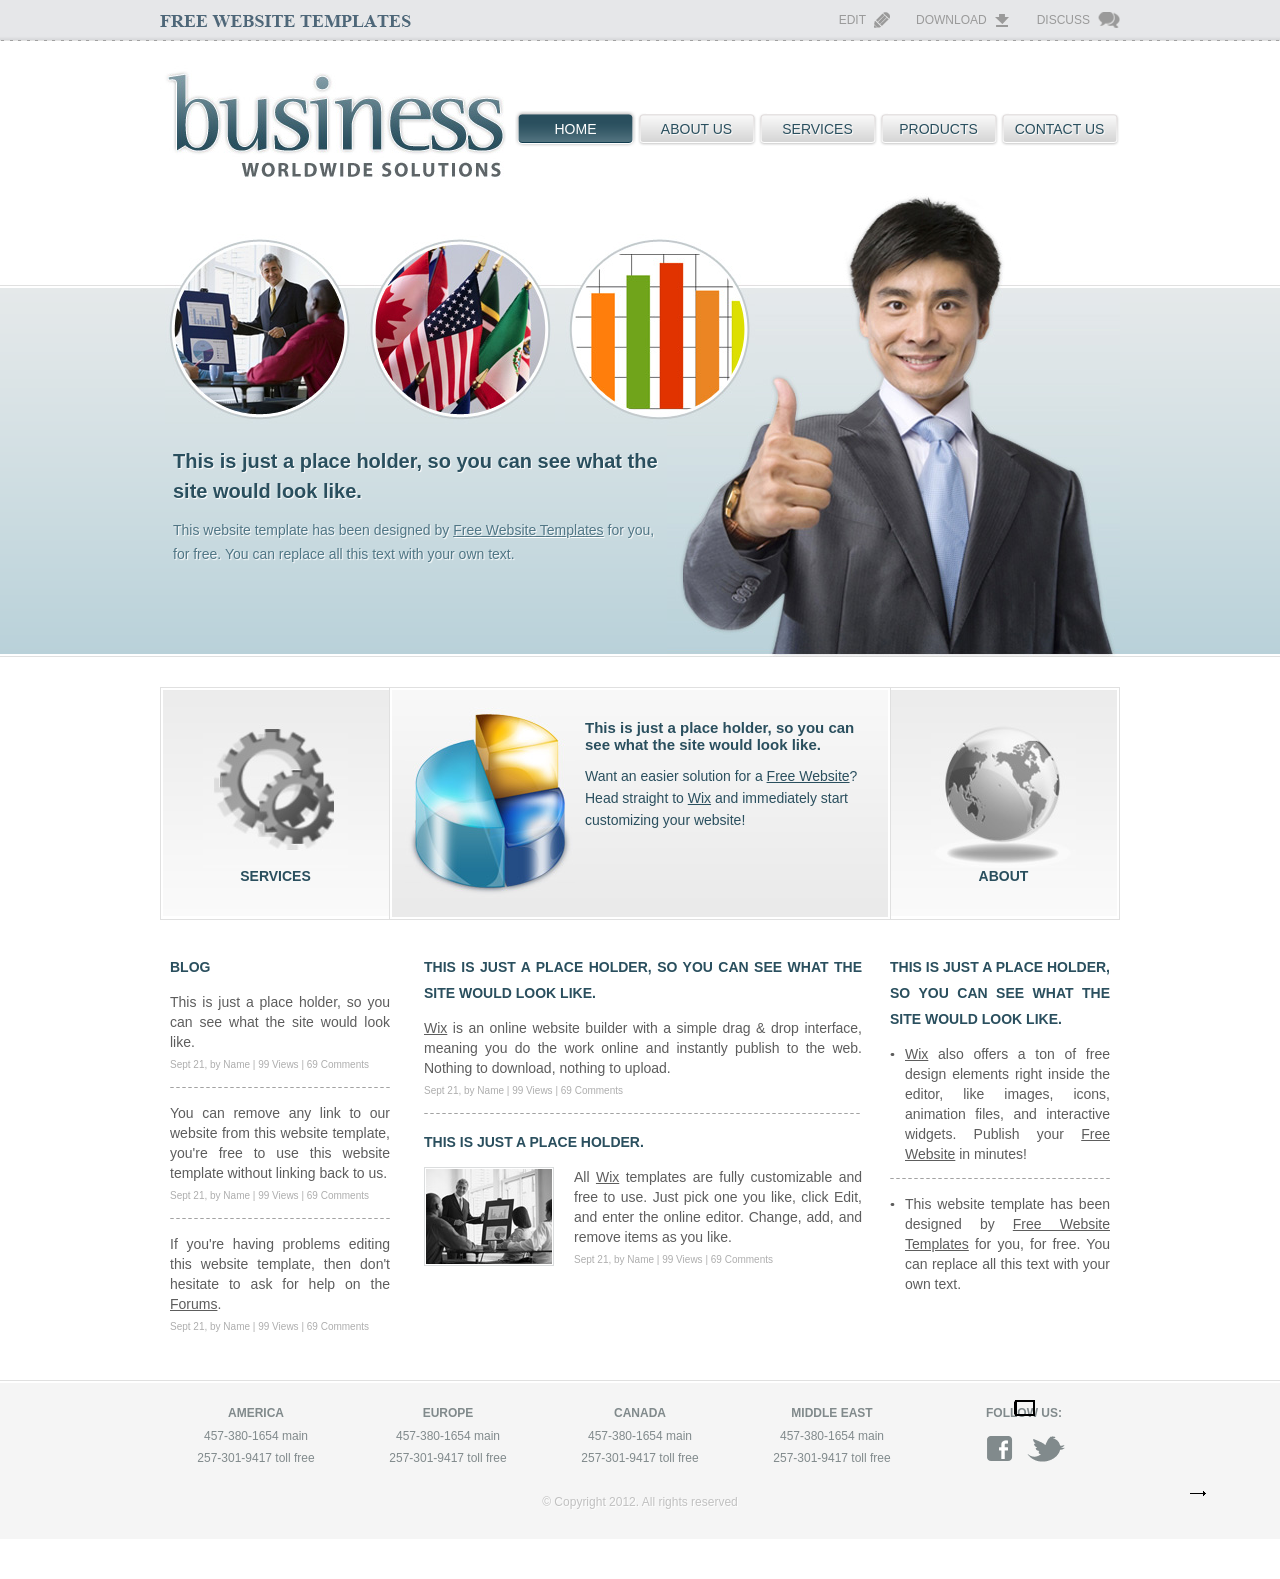 This screenshot has height=1579, width=1280. Describe the element at coordinates (1197, 1493) in the screenshot. I see `indicates no change or stable trend` at that location.